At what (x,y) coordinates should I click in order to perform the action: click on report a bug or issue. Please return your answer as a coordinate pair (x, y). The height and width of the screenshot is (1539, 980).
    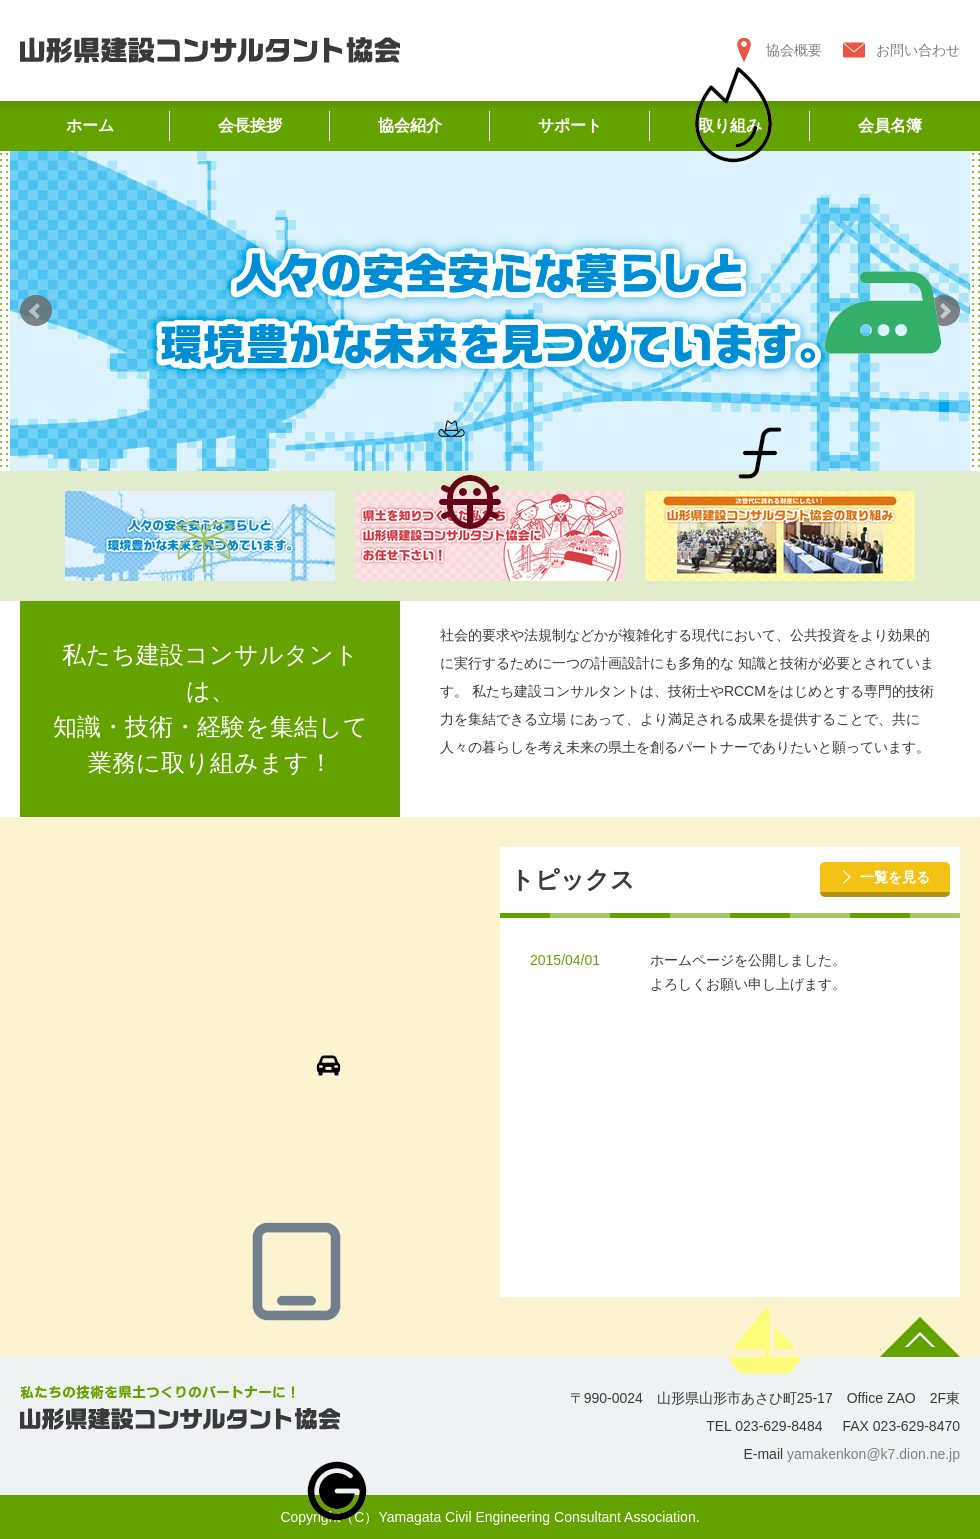
    Looking at the image, I should click on (470, 502).